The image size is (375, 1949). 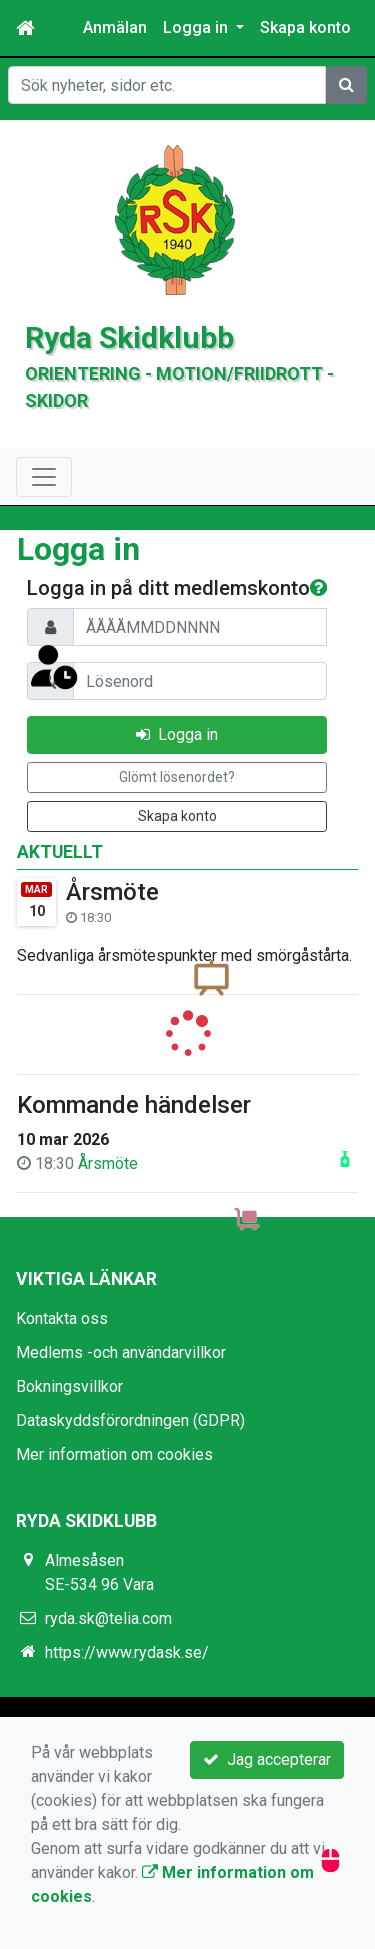 What do you see at coordinates (330, 1860) in the screenshot?
I see `indicates mouse input device settings` at bounding box center [330, 1860].